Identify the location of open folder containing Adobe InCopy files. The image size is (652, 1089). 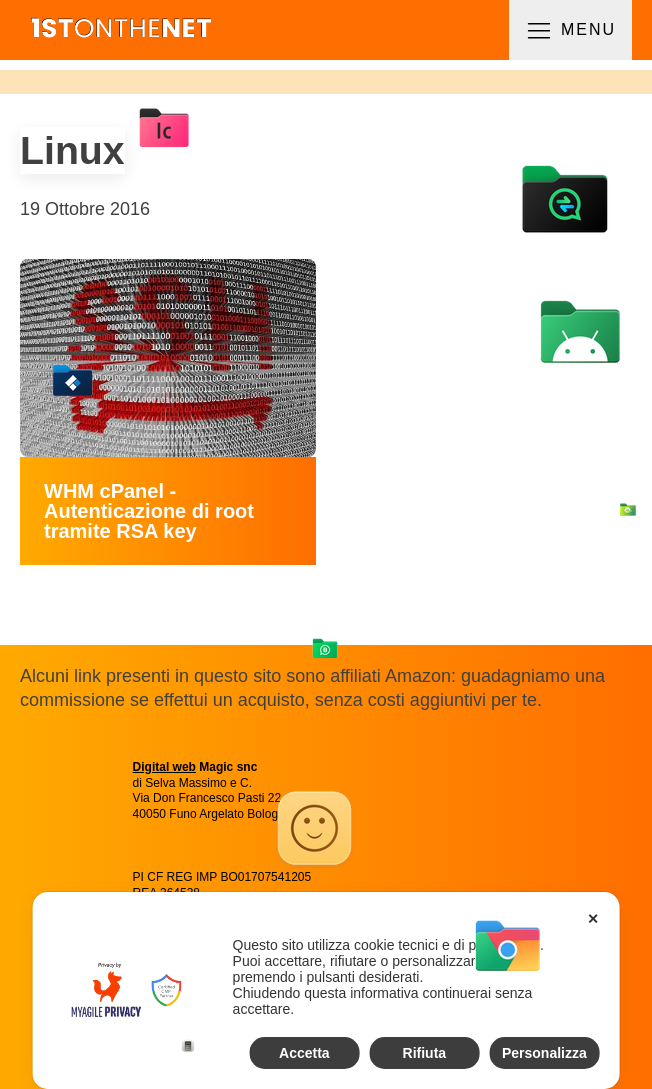
(164, 129).